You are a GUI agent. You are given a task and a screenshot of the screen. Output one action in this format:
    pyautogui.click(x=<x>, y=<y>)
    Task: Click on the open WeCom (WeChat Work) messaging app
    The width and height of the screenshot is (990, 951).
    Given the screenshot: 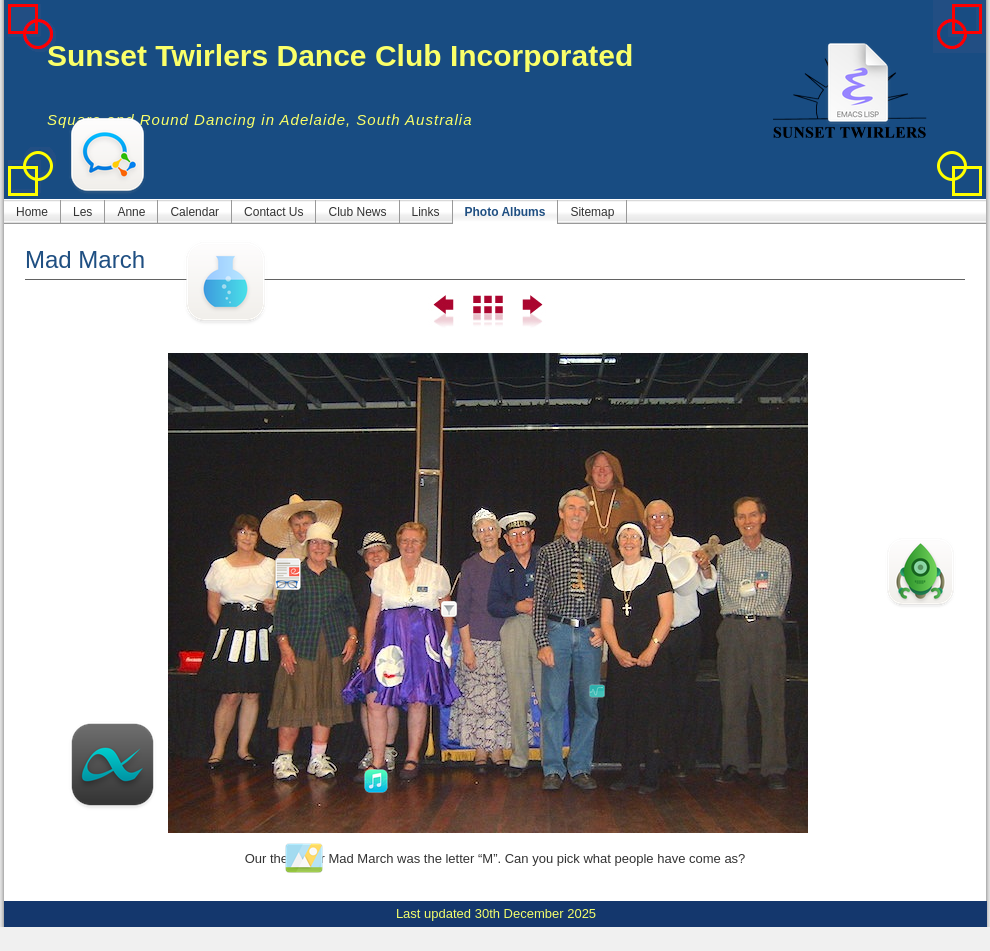 What is the action you would take?
    pyautogui.click(x=107, y=154)
    